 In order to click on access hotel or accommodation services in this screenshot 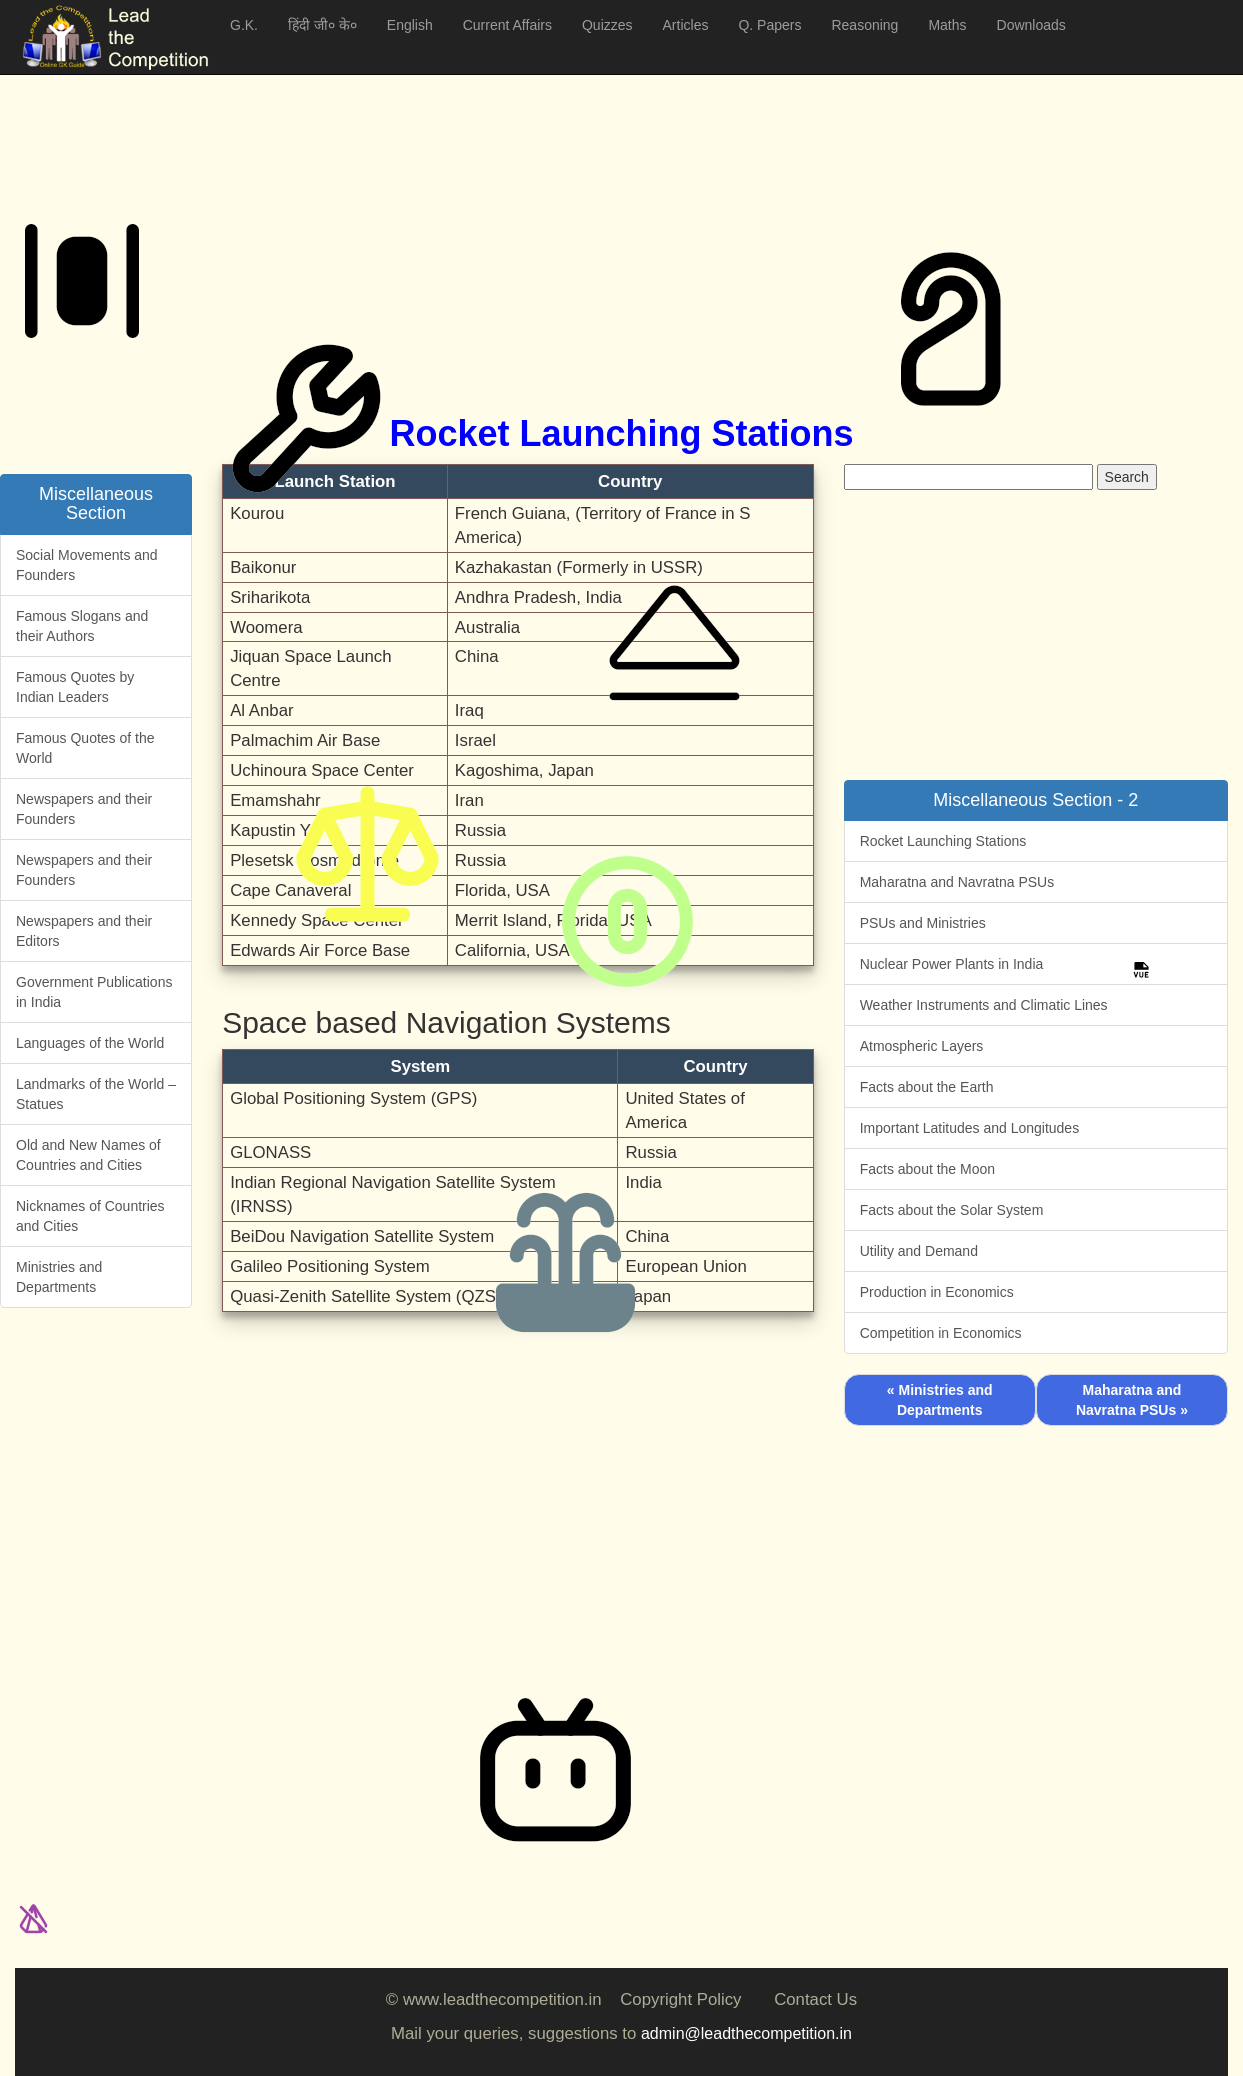, I will do `click(947, 329)`.